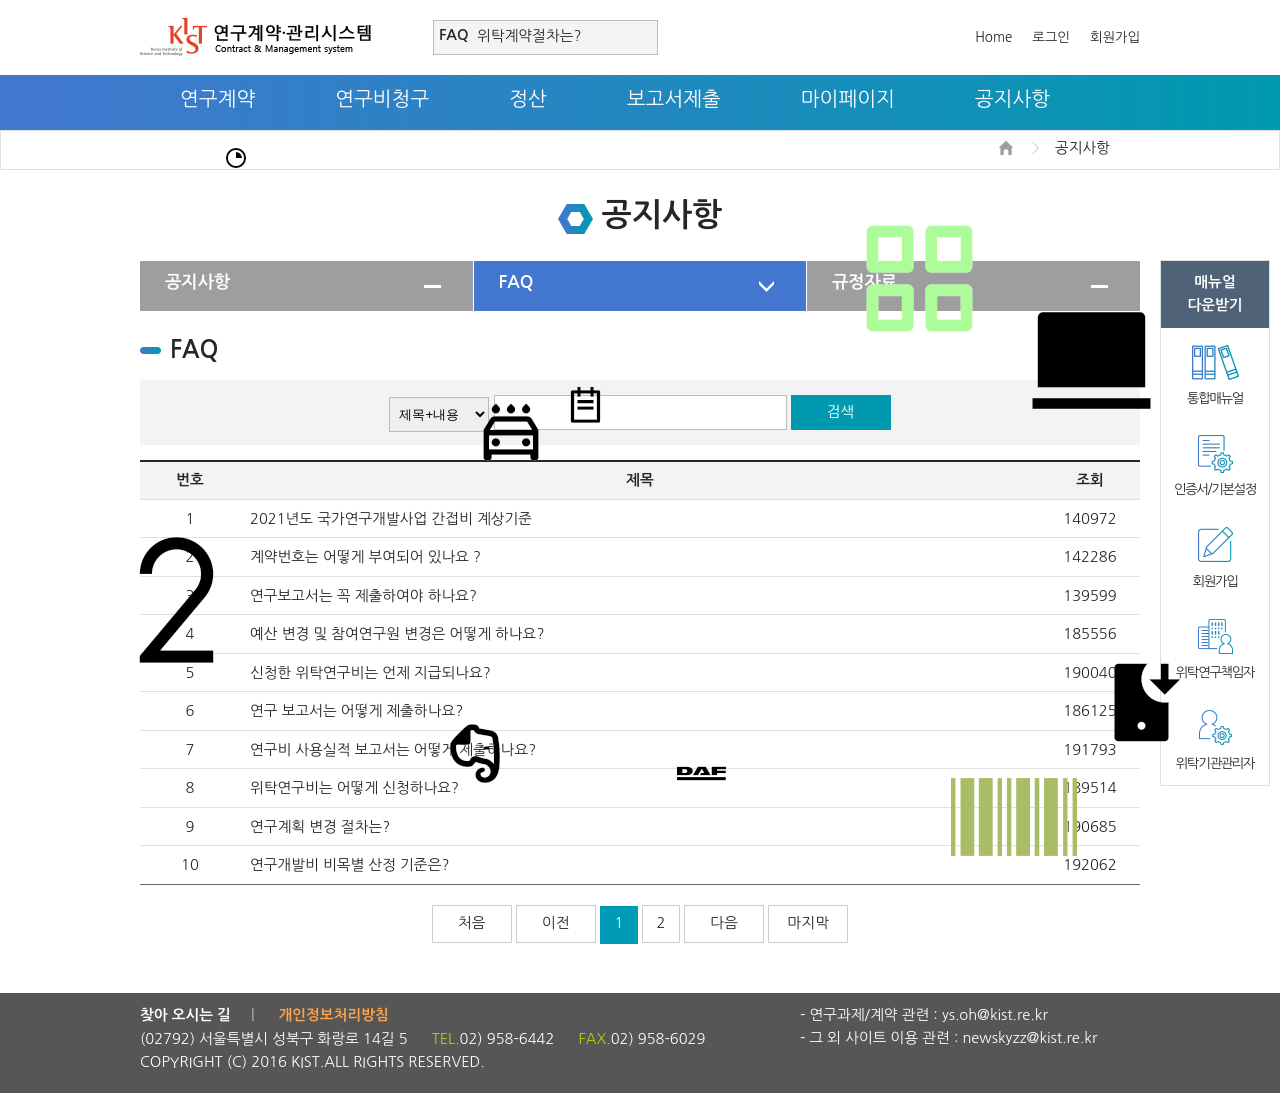 The height and width of the screenshot is (1093, 1280). What do you see at coordinates (919, 278) in the screenshot?
I see `access app grid or menu` at bounding box center [919, 278].